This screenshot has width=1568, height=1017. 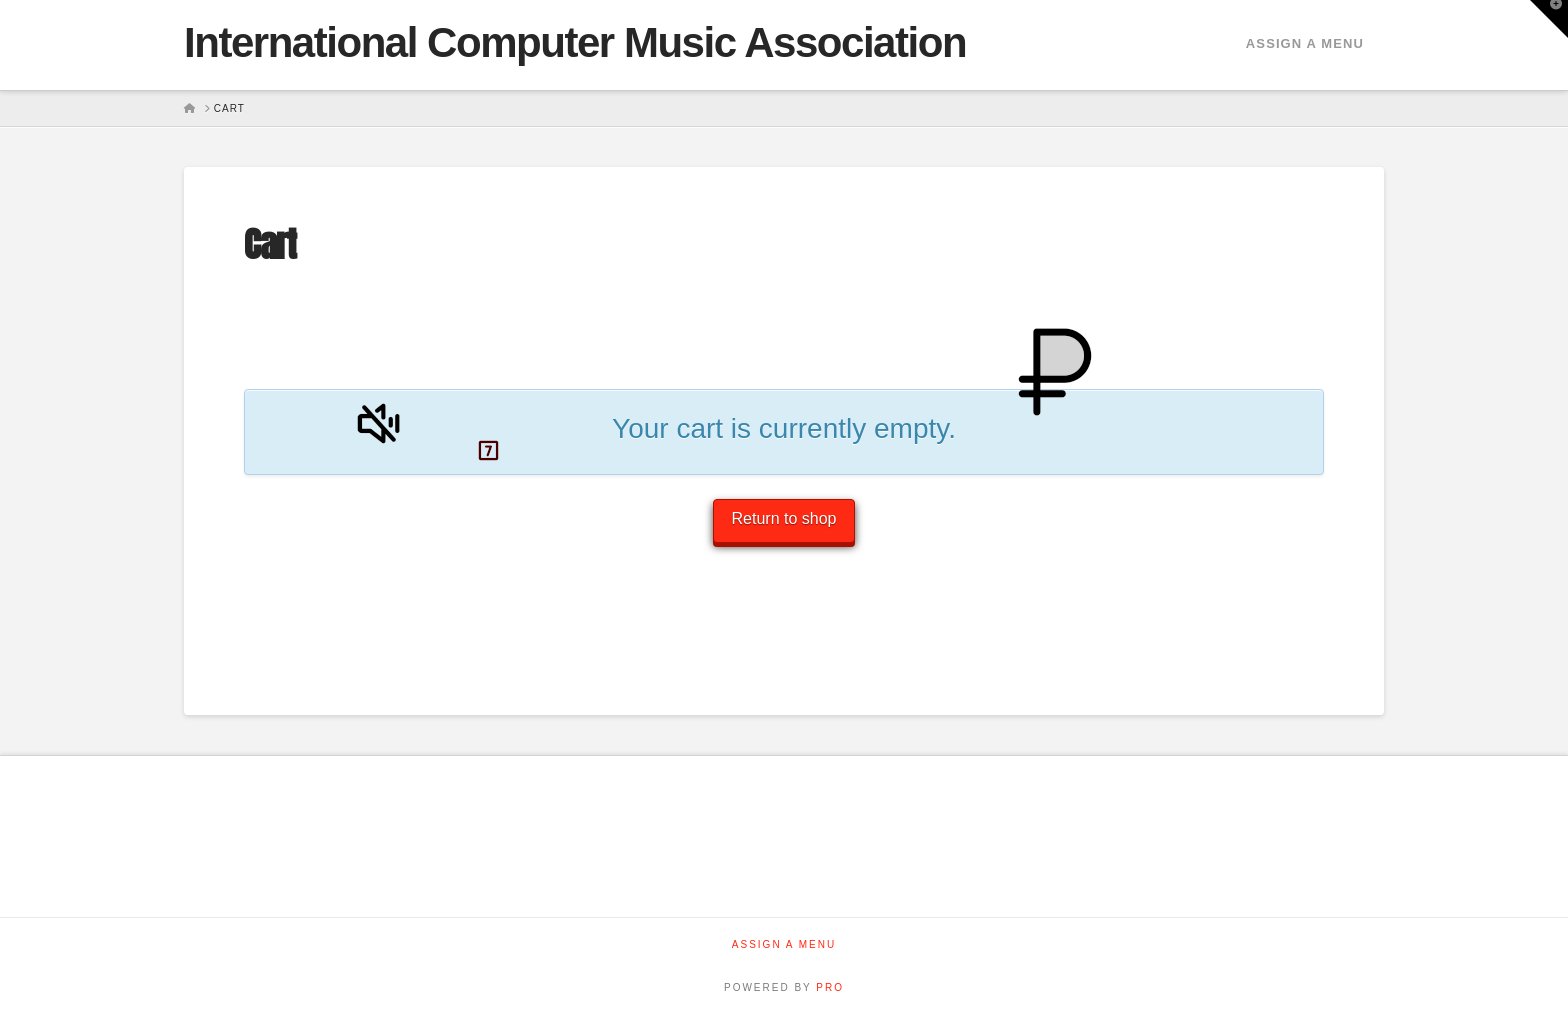 I want to click on select or input the number seven, so click(x=488, y=450).